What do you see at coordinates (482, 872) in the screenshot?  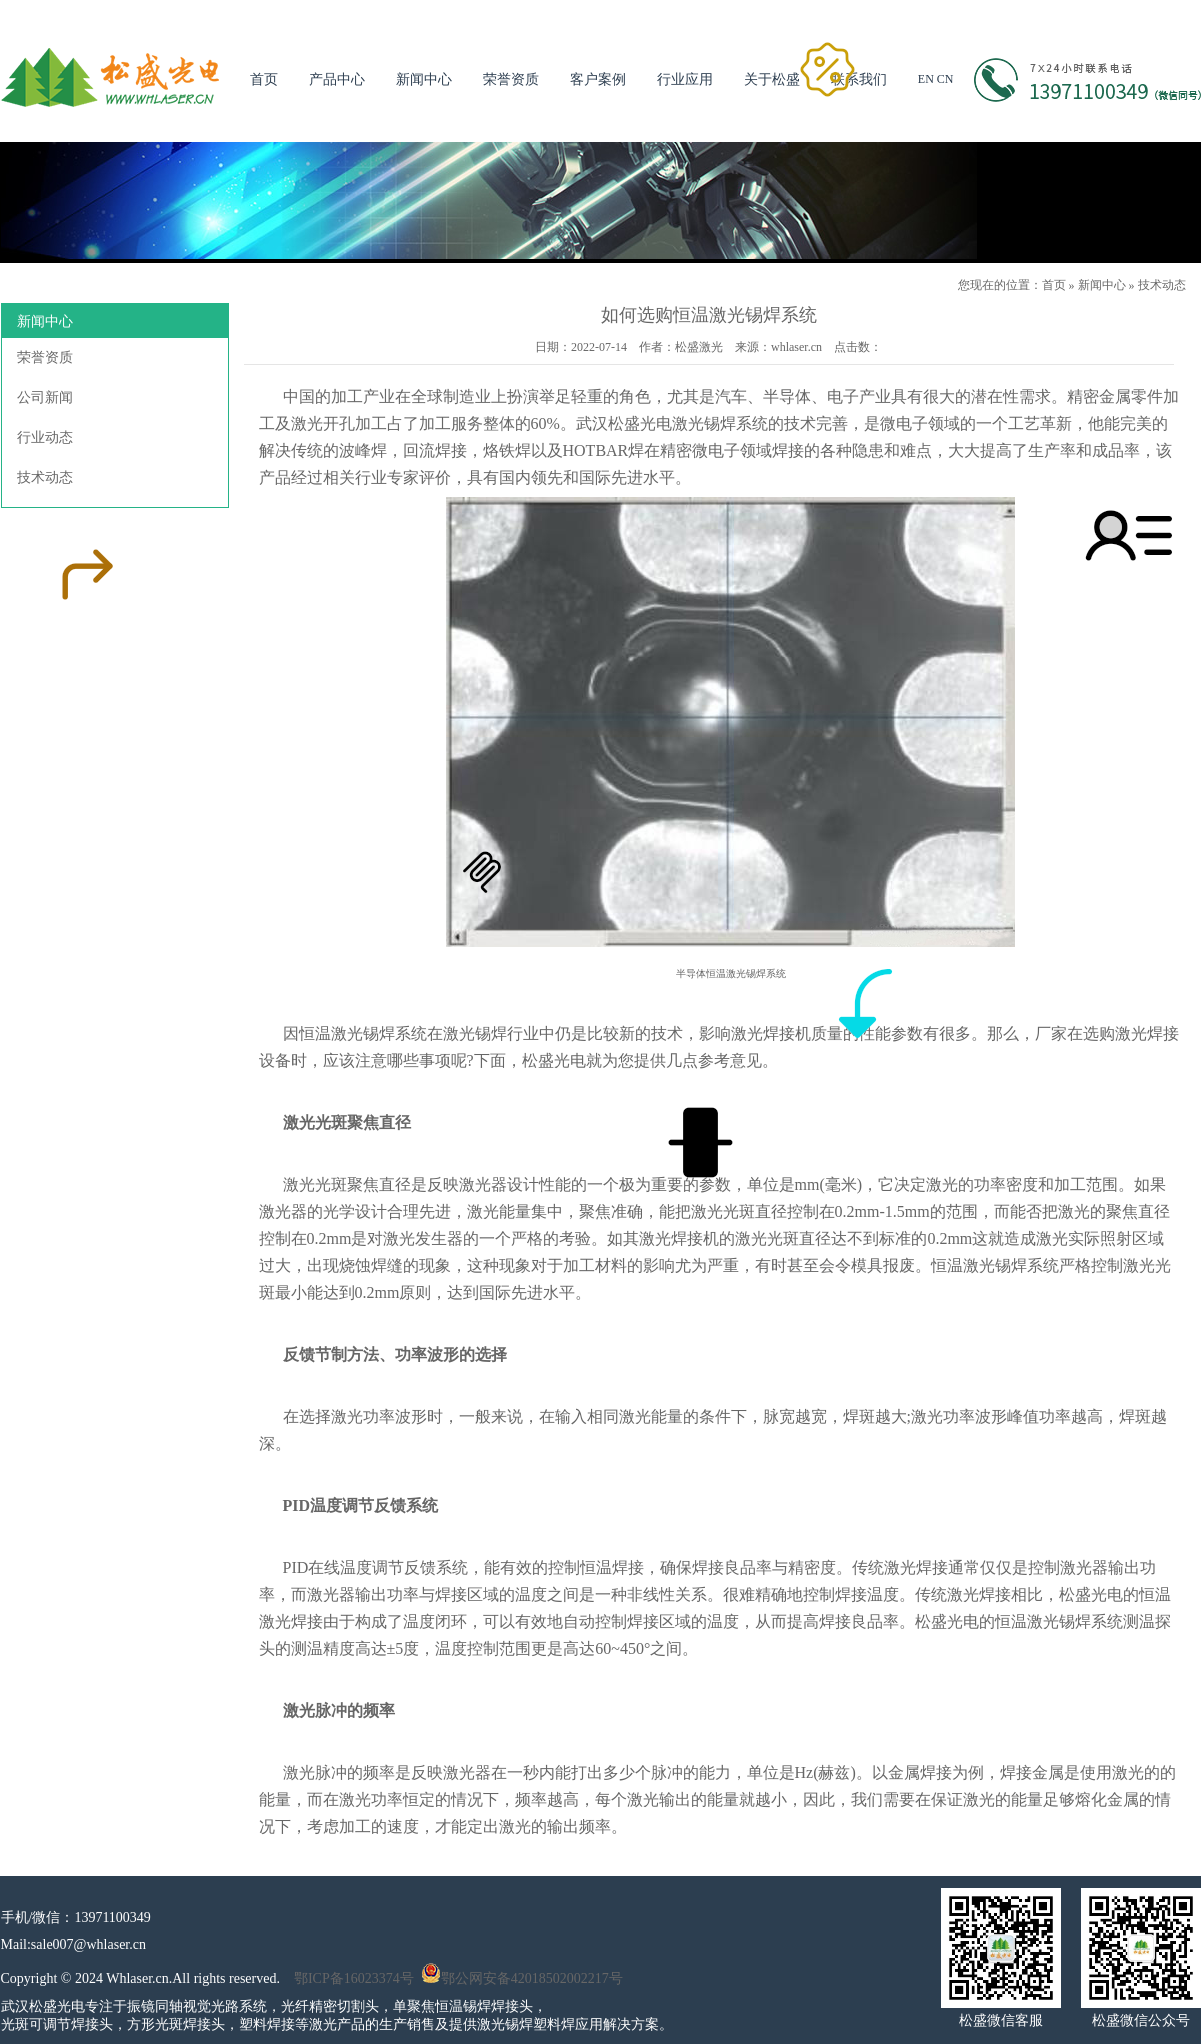 I see `connect to model context protocol services` at bounding box center [482, 872].